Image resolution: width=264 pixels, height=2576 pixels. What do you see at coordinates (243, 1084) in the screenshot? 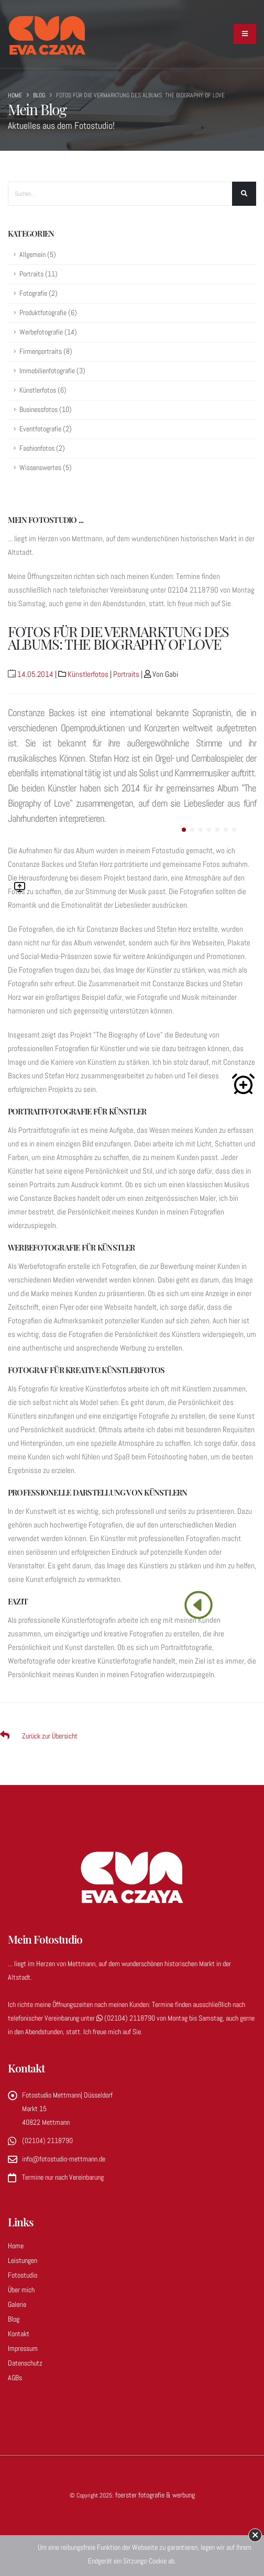
I see `add a new alarm` at bounding box center [243, 1084].